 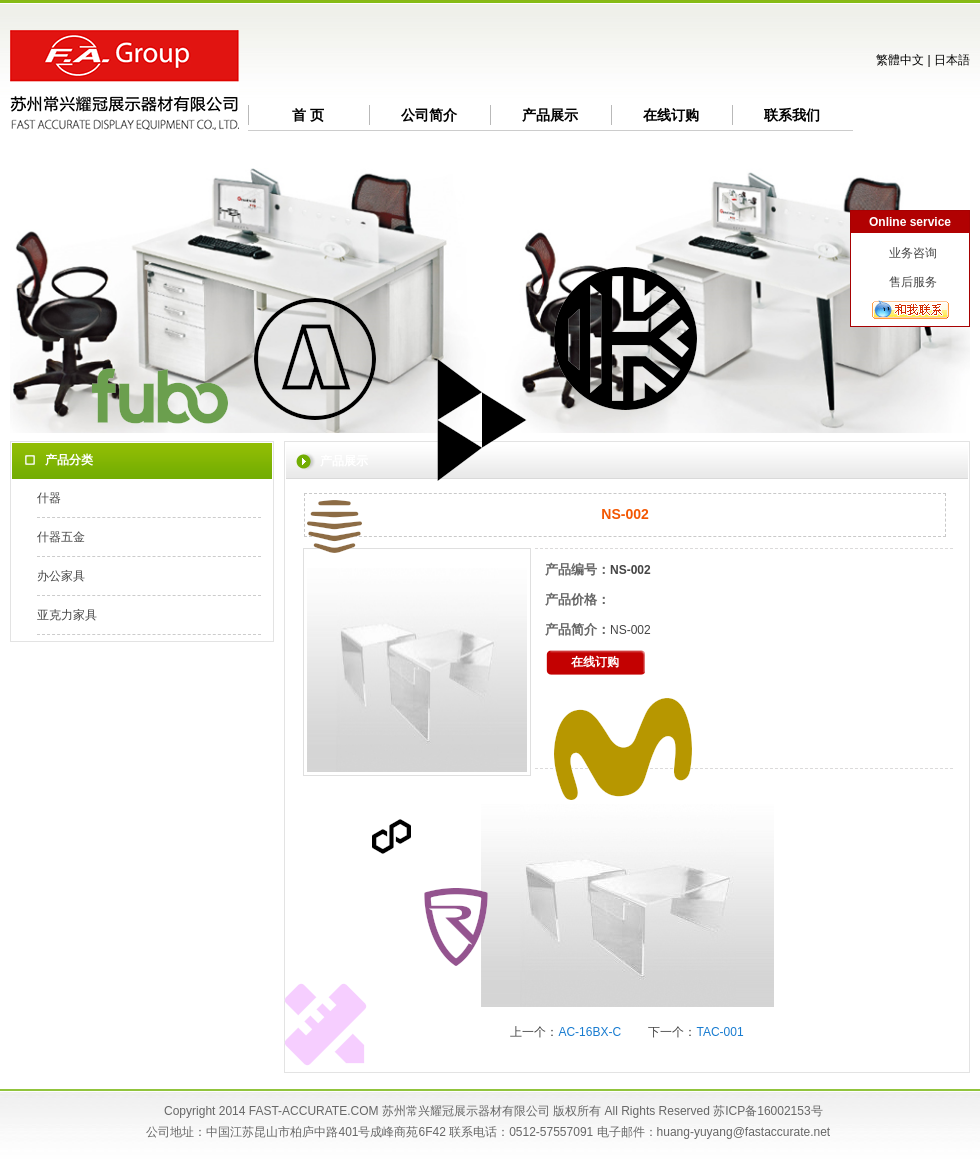 What do you see at coordinates (625, 338) in the screenshot?
I see `open keeper password manager` at bounding box center [625, 338].